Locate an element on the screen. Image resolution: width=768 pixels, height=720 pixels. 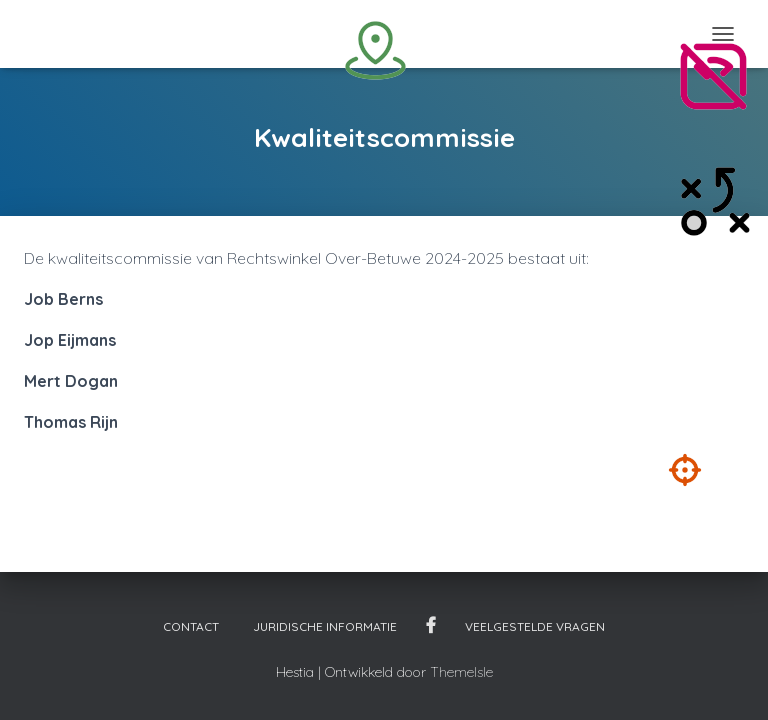
center map on current location is located at coordinates (685, 470).